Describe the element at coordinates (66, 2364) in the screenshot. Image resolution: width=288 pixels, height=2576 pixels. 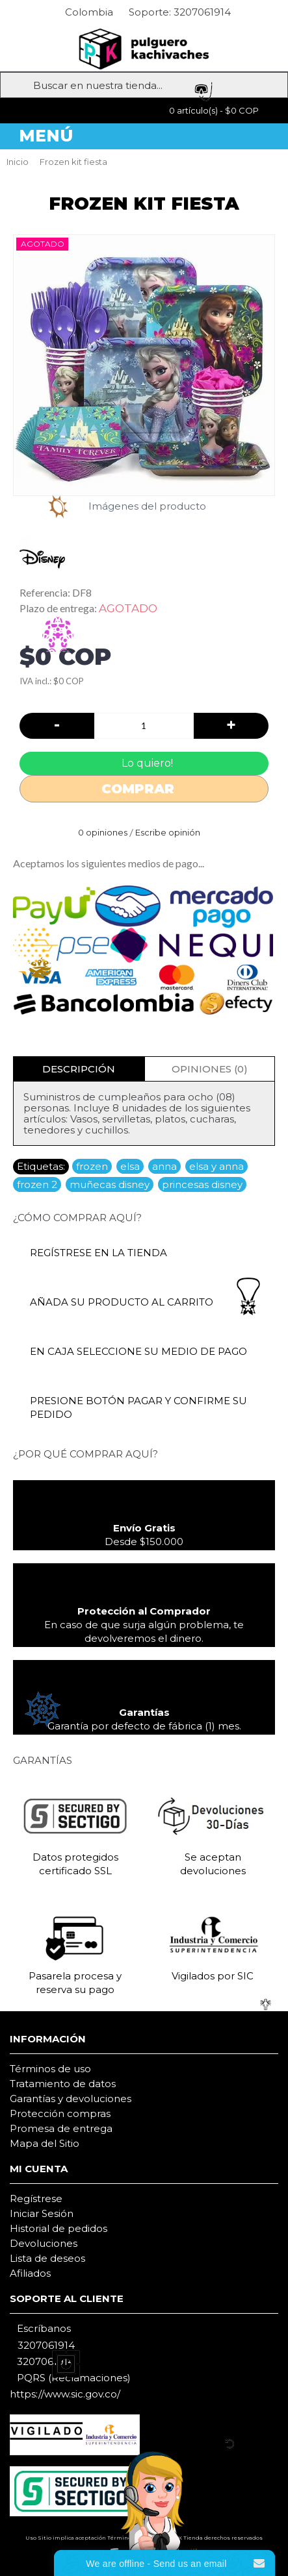
I see `focus or target selection tool` at that location.